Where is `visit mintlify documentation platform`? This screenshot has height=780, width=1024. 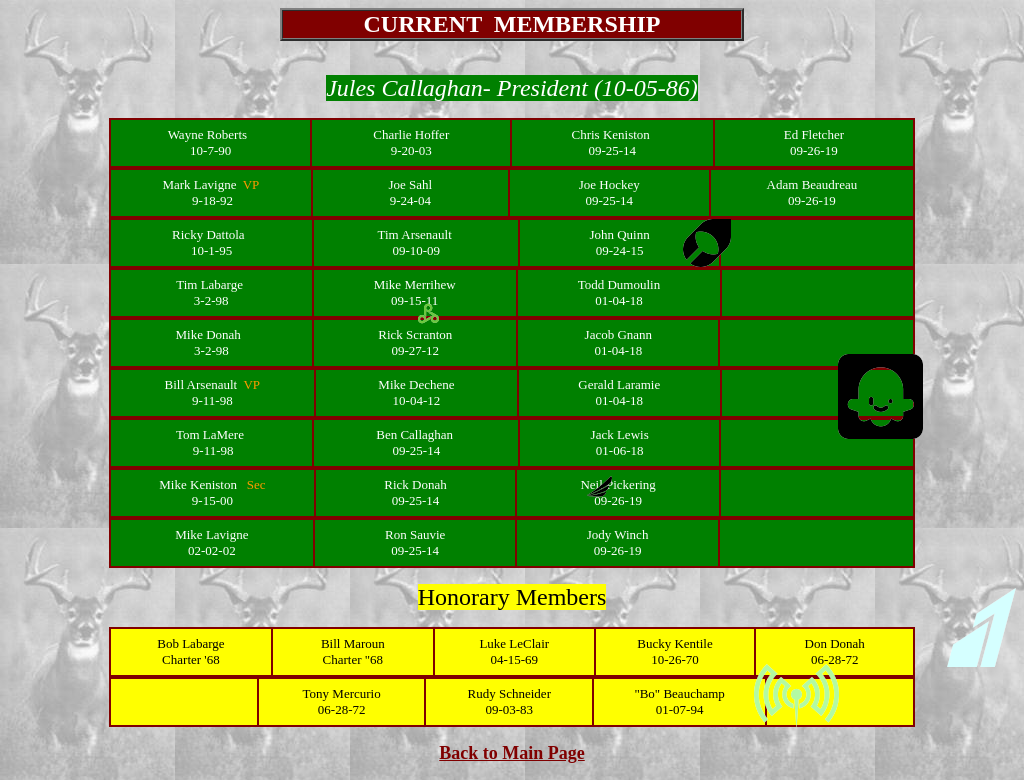 visit mintlify documentation platform is located at coordinates (707, 243).